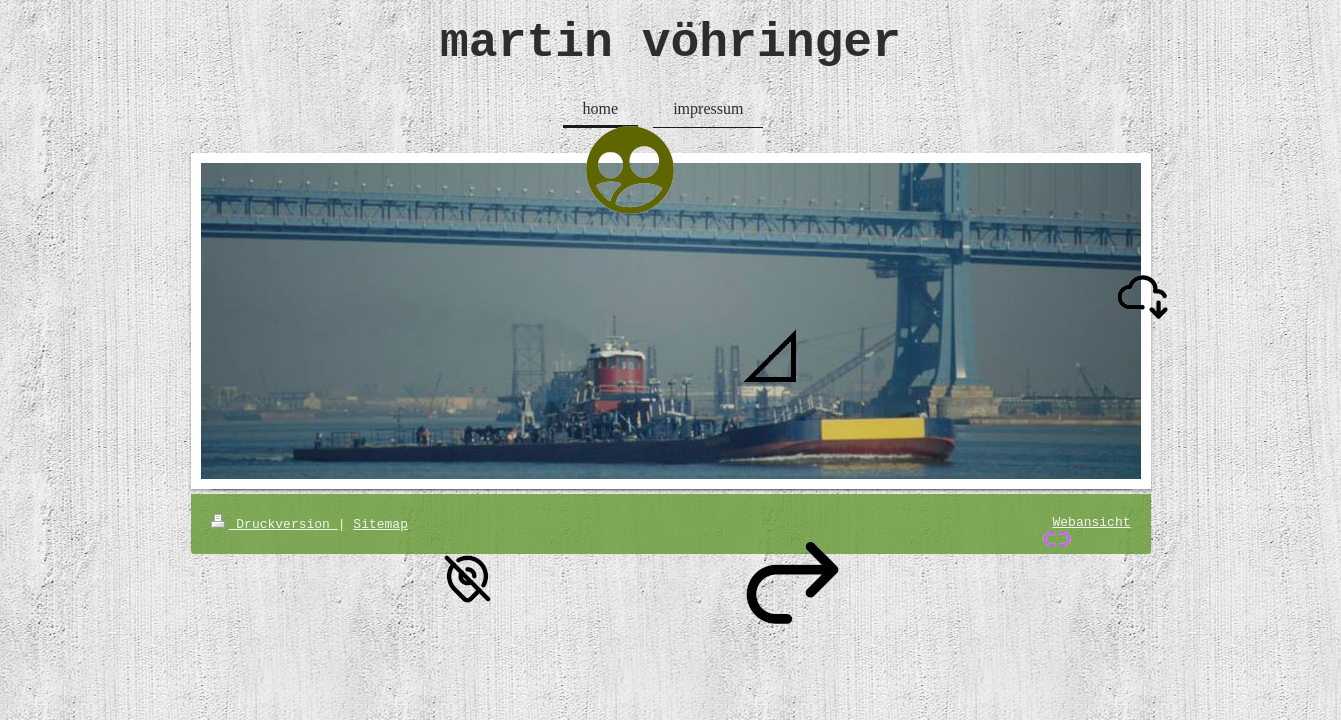 This screenshot has width=1341, height=720. Describe the element at coordinates (630, 170) in the screenshot. I see `view group or team members` at that location.